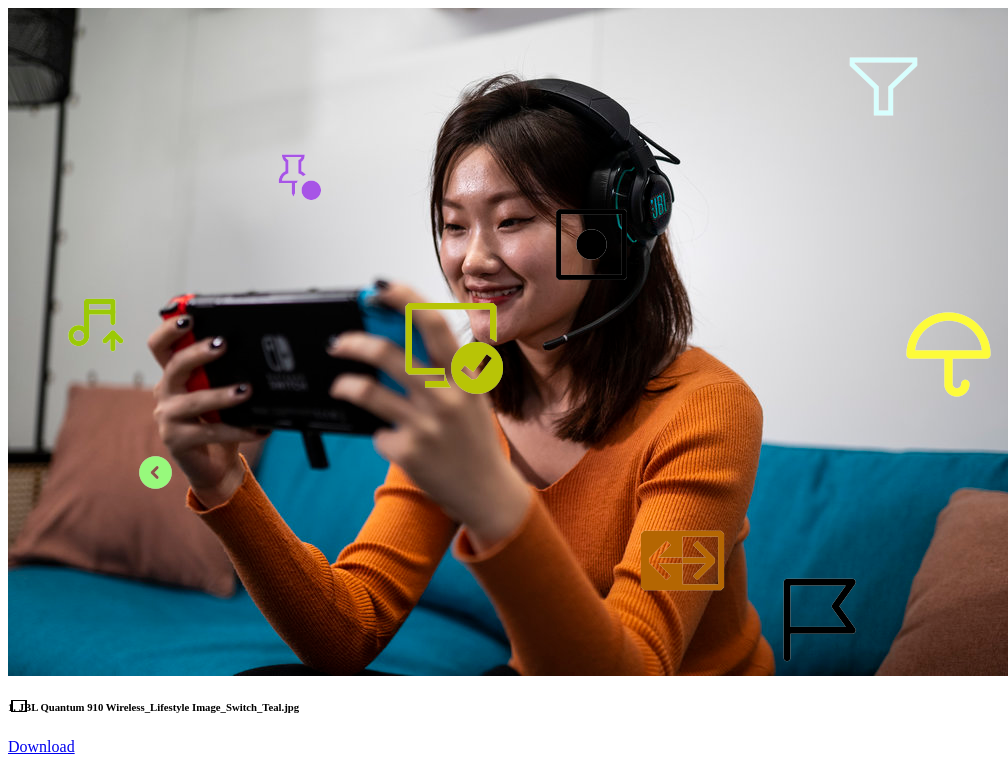  What do you see at coordinates (295, 174) in the screenshot?
I see `pinned file with unsaved changes` at bounding box center [295, 174].